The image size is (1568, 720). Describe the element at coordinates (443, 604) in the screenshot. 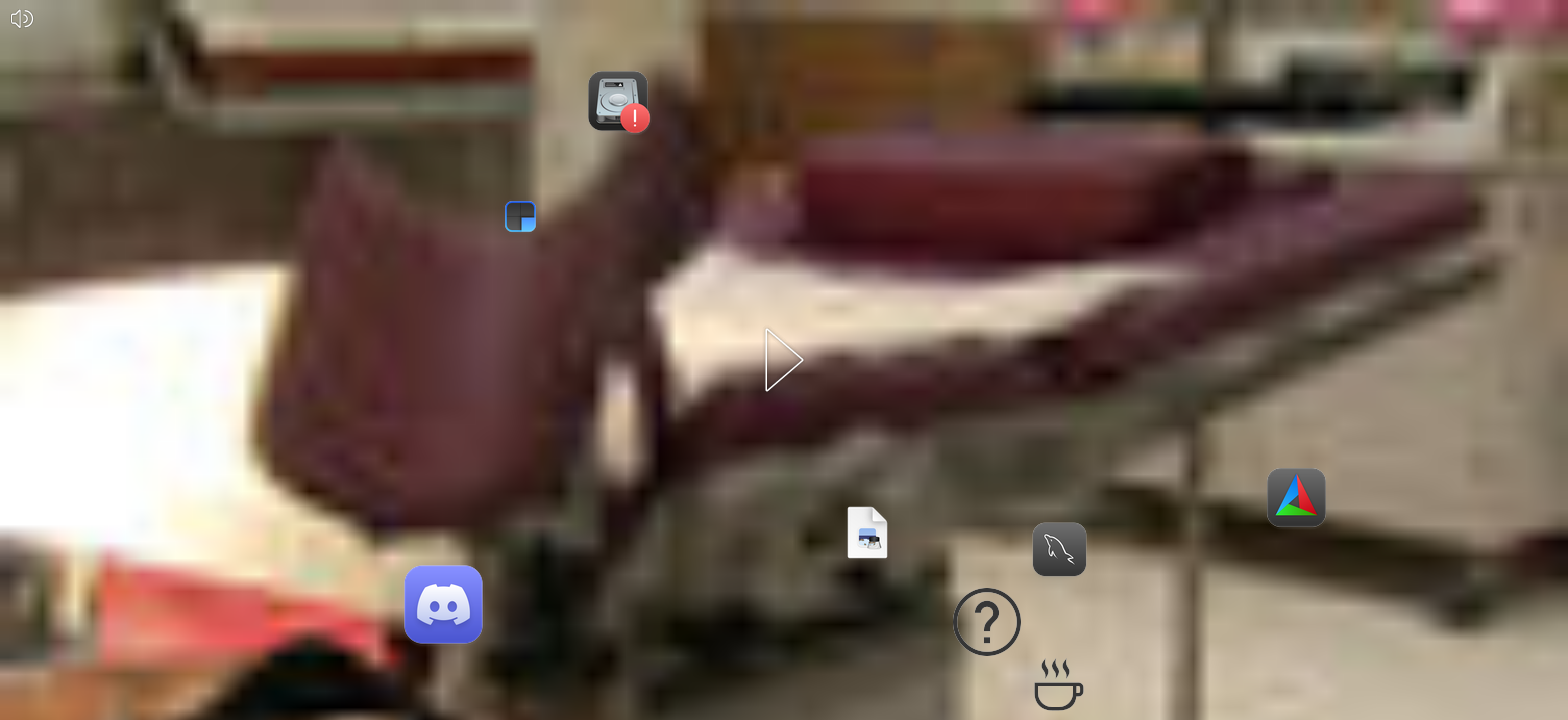

I see `open Discord app` at that location.